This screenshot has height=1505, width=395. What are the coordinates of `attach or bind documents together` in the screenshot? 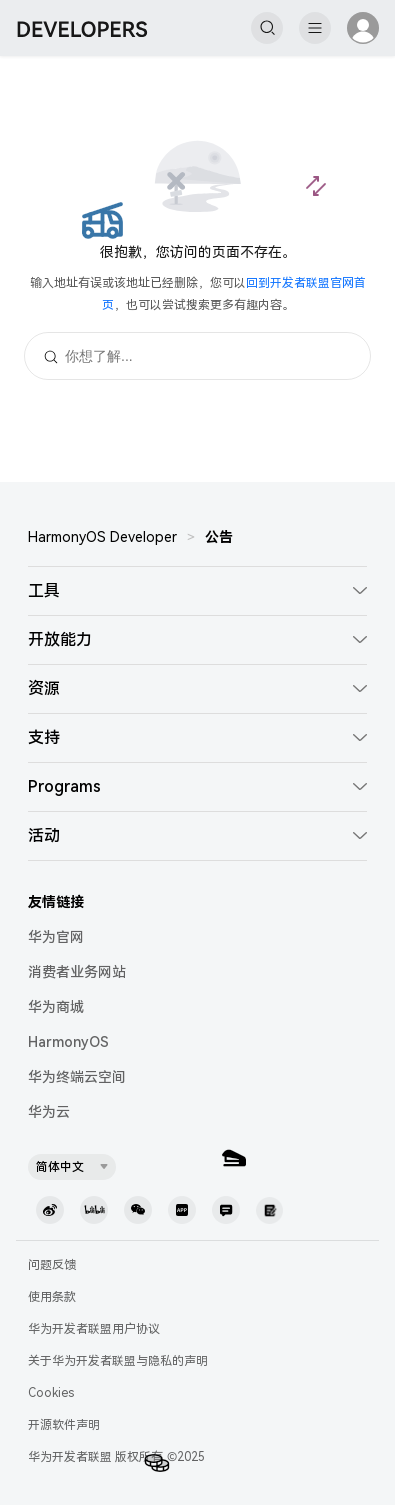 It's located at (234, 1158).